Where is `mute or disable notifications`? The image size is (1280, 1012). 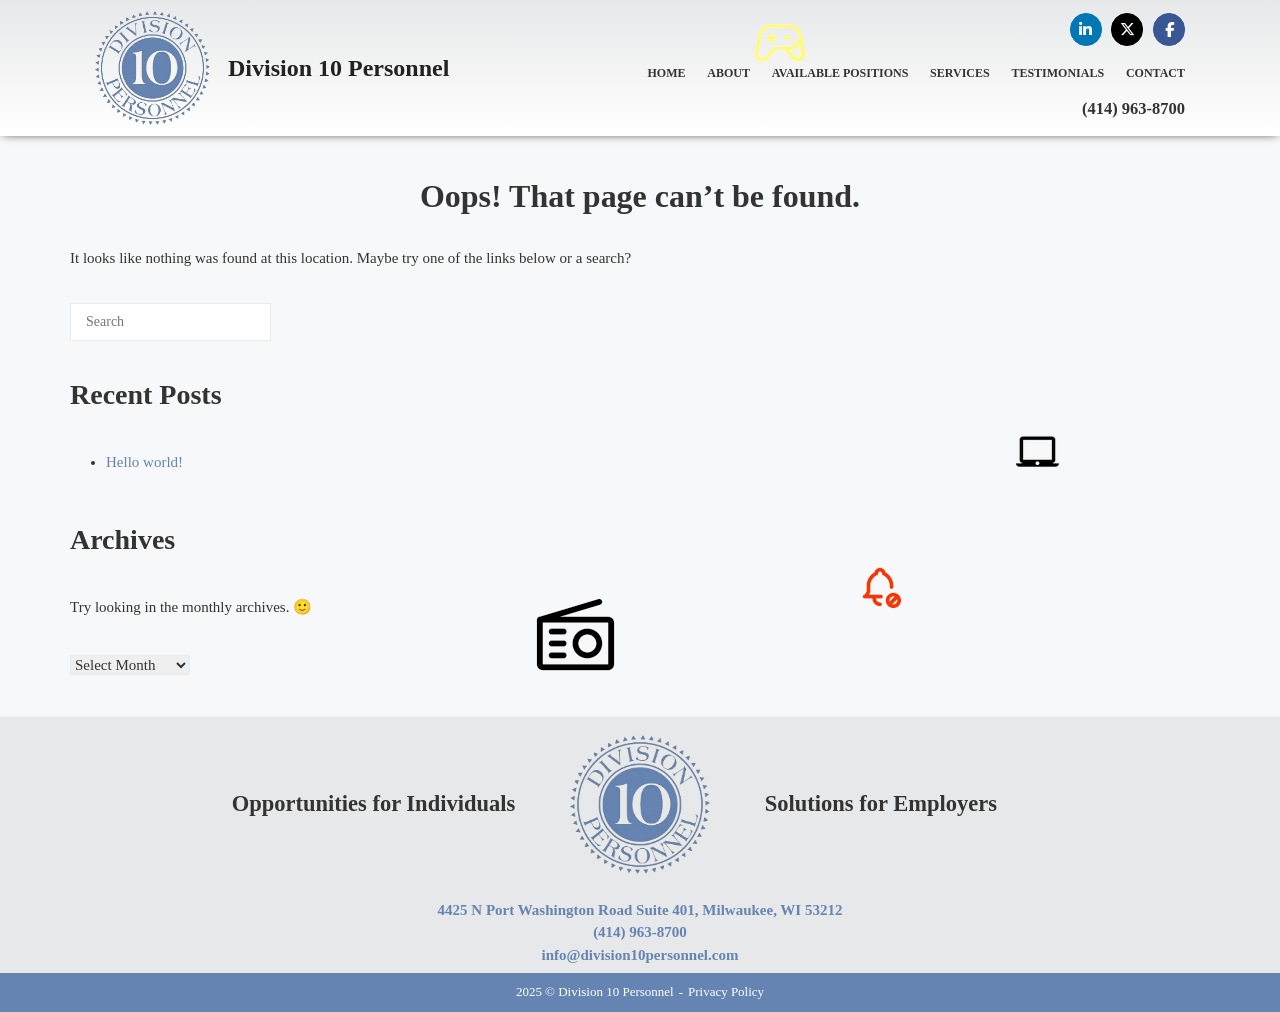
mute or disable notifications is located at coordinates (880, 587).